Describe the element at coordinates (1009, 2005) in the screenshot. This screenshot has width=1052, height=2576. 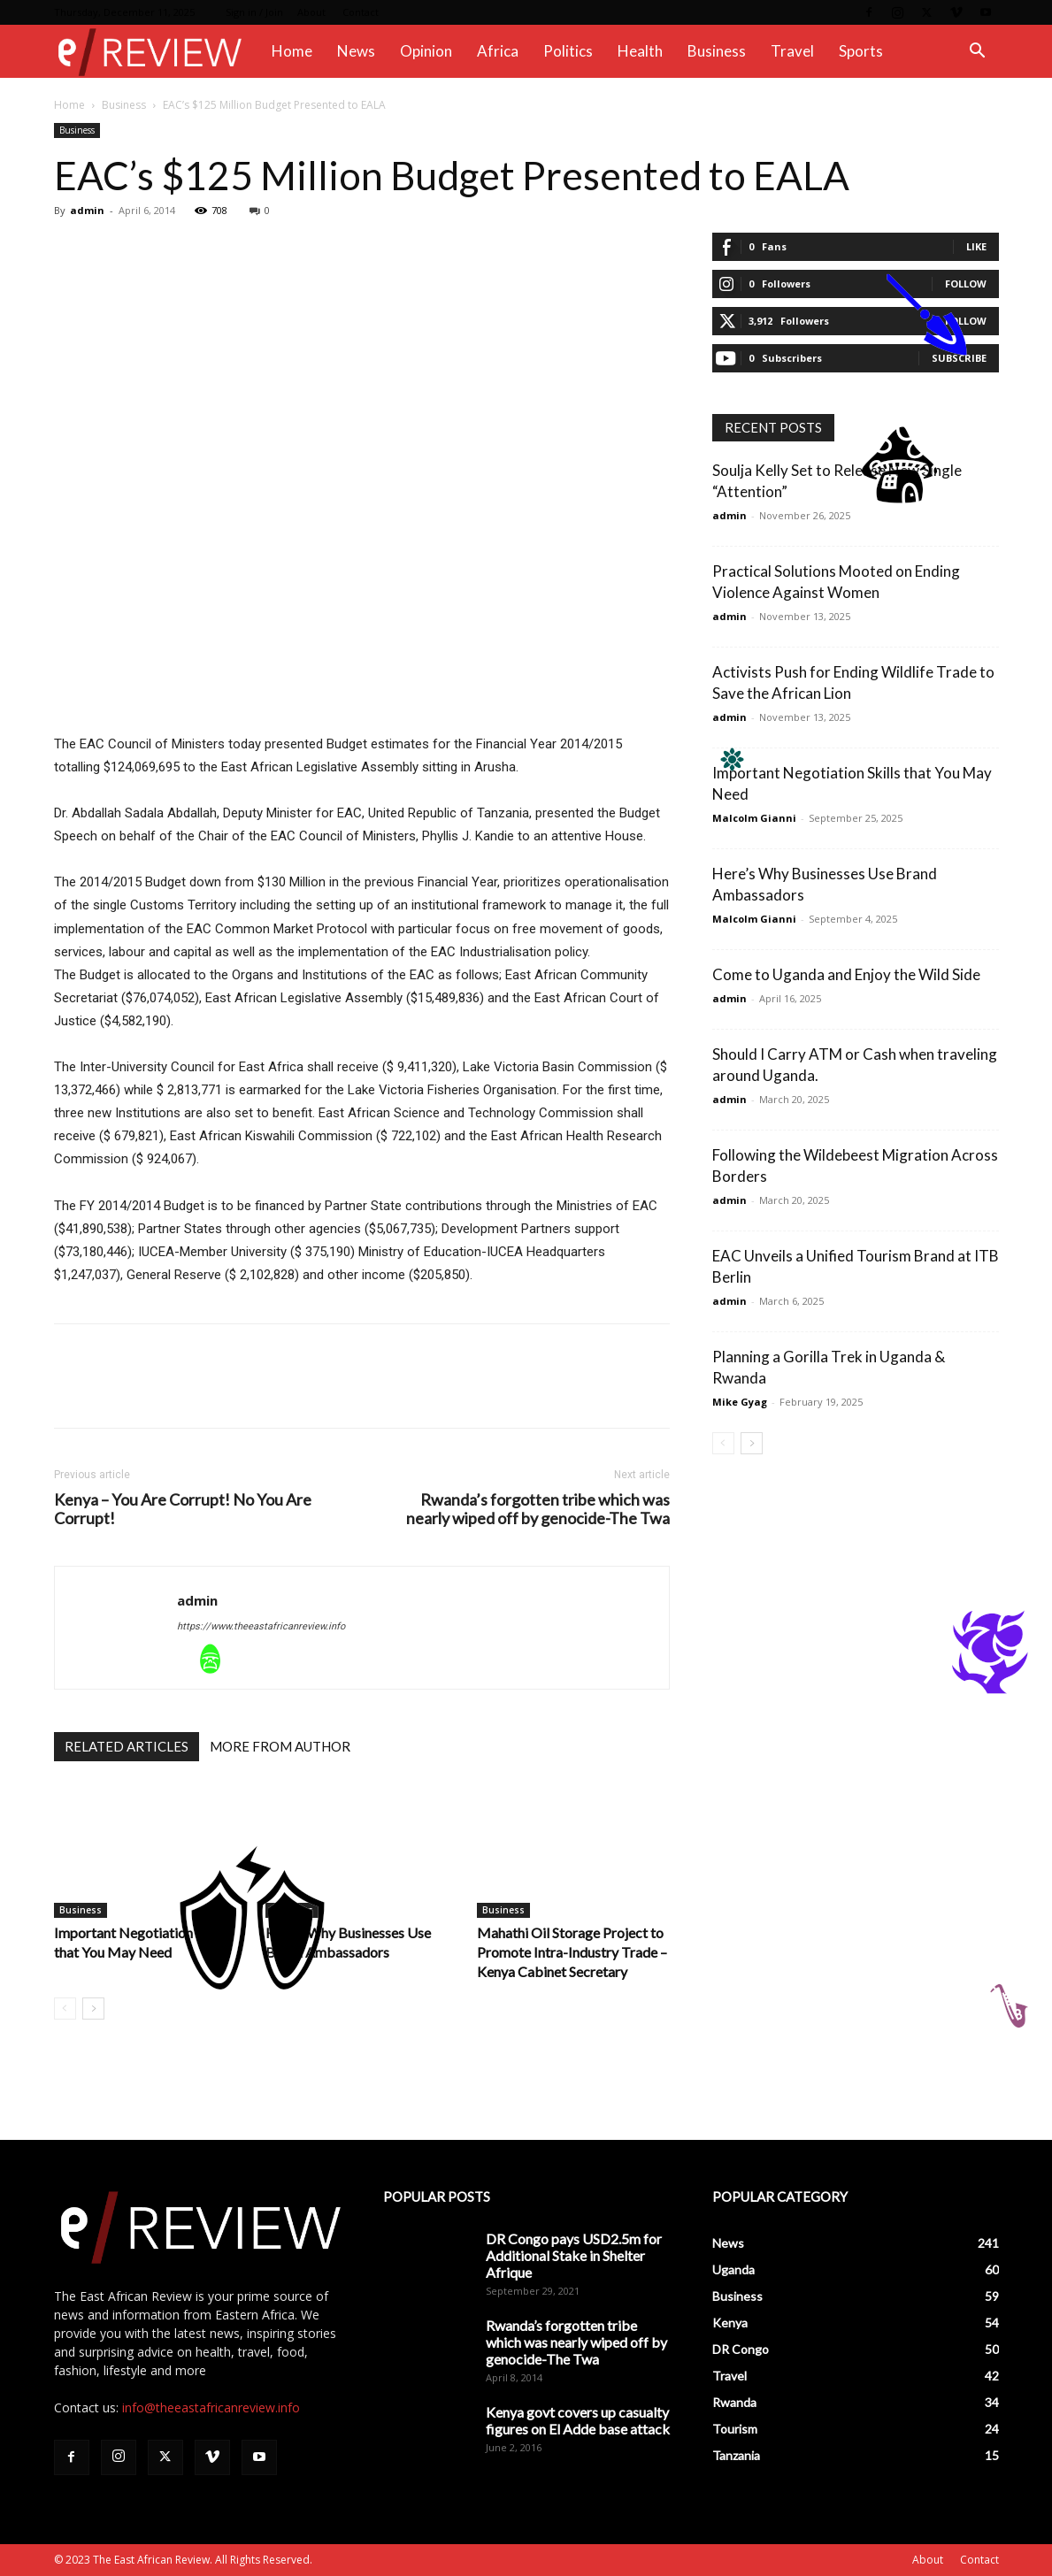
I see `browse jazz or instrumental music` at that location.